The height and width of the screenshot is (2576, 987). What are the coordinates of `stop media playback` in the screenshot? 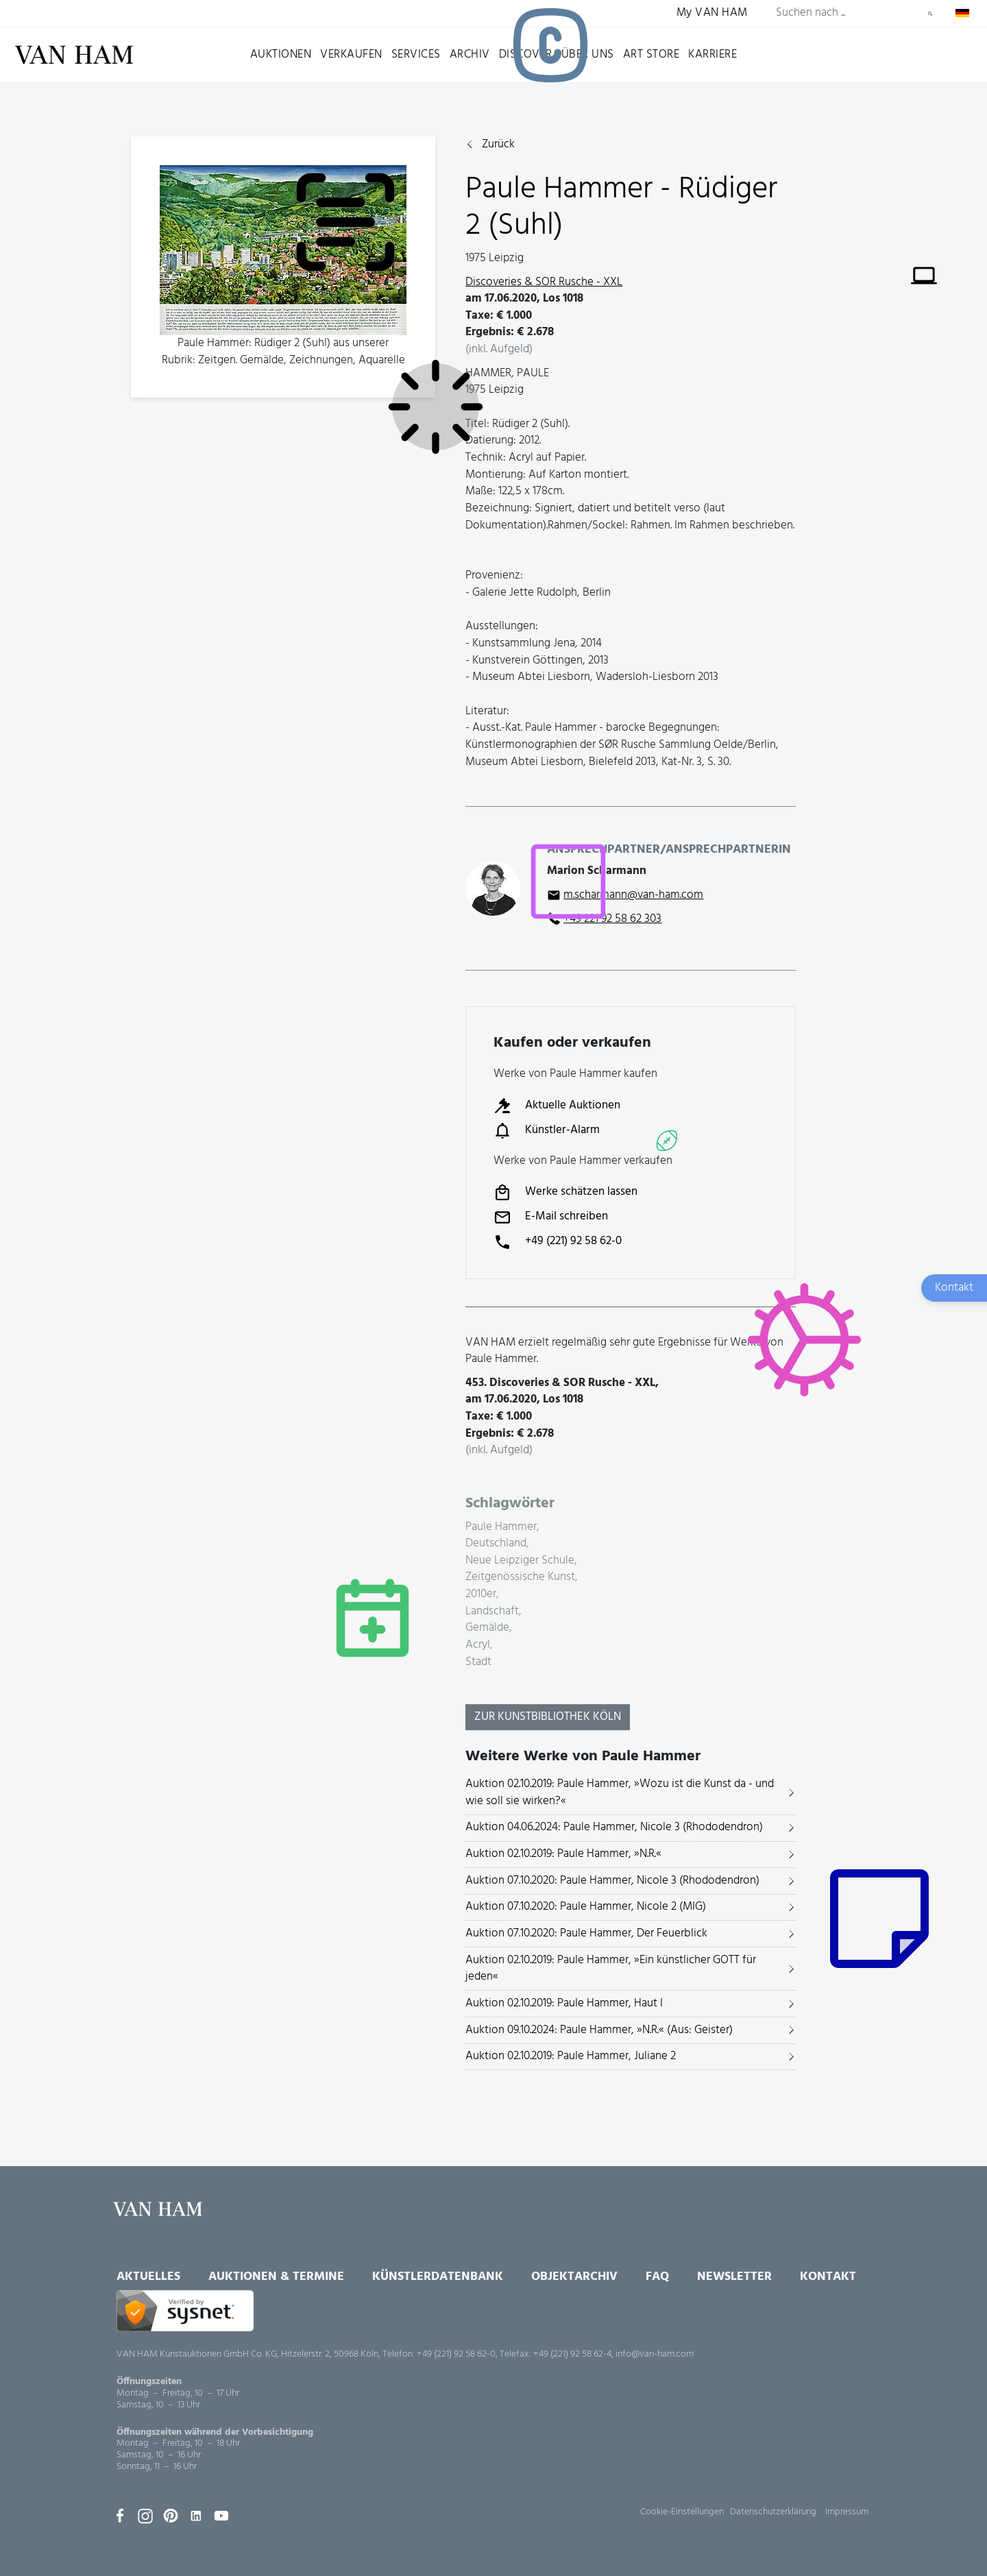 It's located at (568, 882).